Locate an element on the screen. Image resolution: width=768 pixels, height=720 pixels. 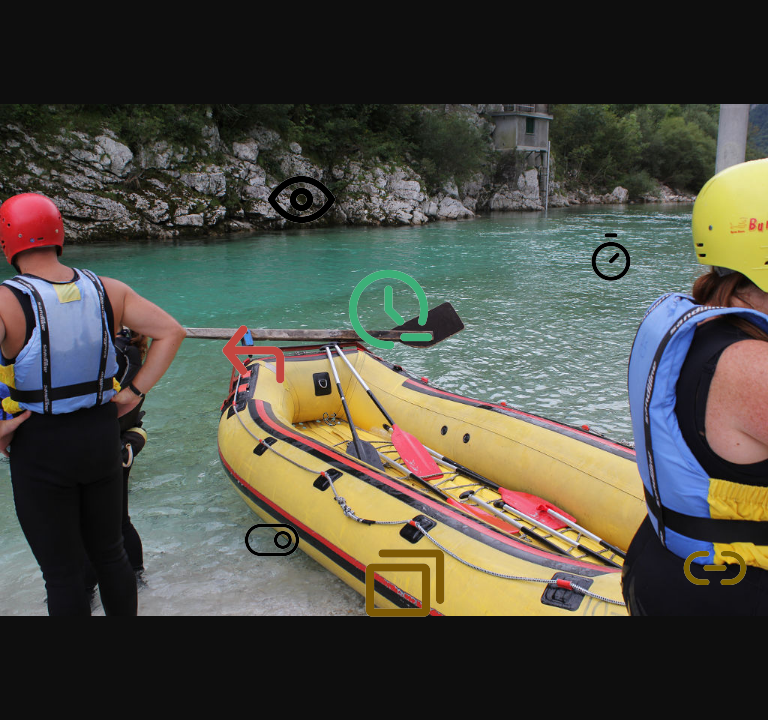
view stacked cards or layers is located at coordinates (405, 583).